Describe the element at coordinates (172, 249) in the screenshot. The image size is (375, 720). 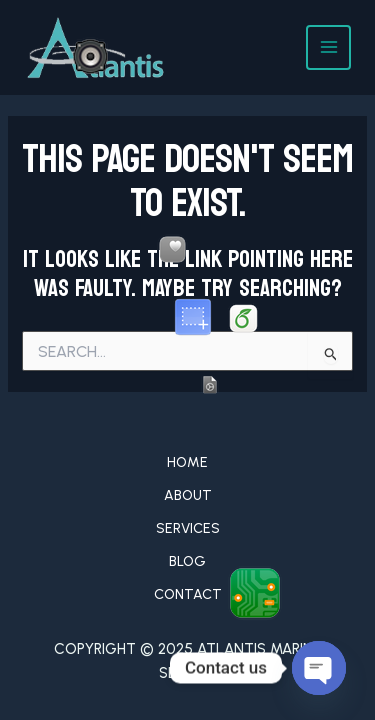
I see `open the Health app` at that location.